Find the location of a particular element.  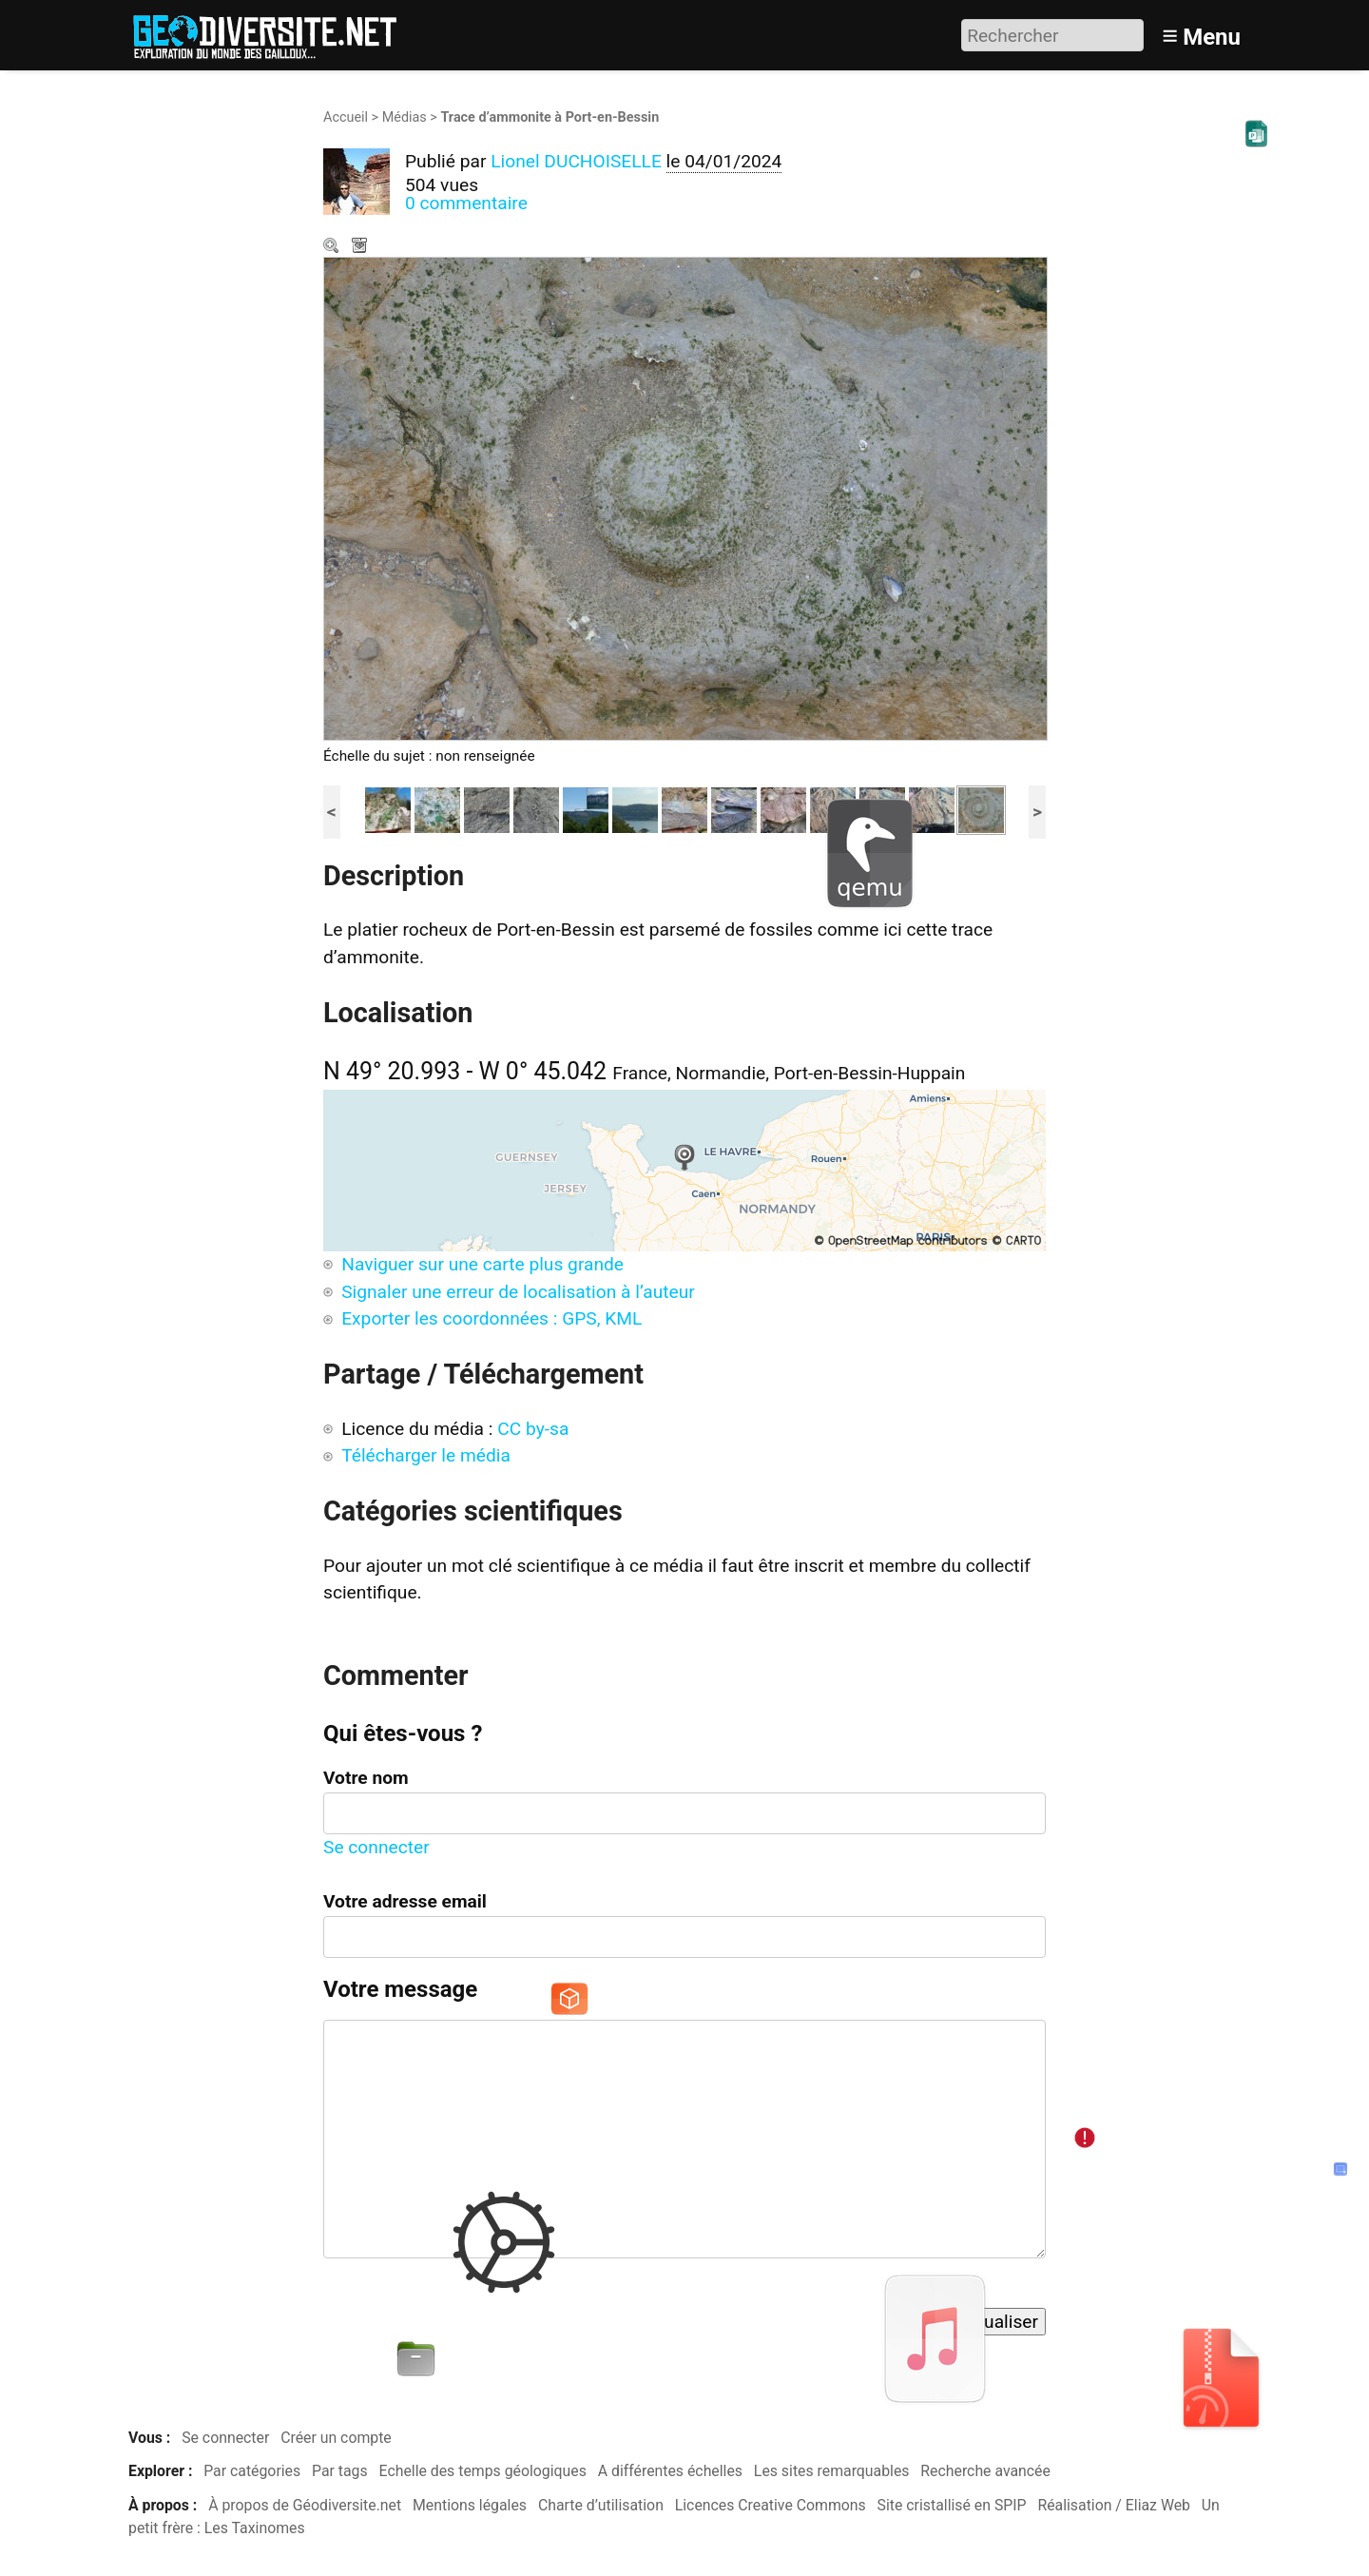

qemu virtual disk image file is located at coordinates (870, 853).